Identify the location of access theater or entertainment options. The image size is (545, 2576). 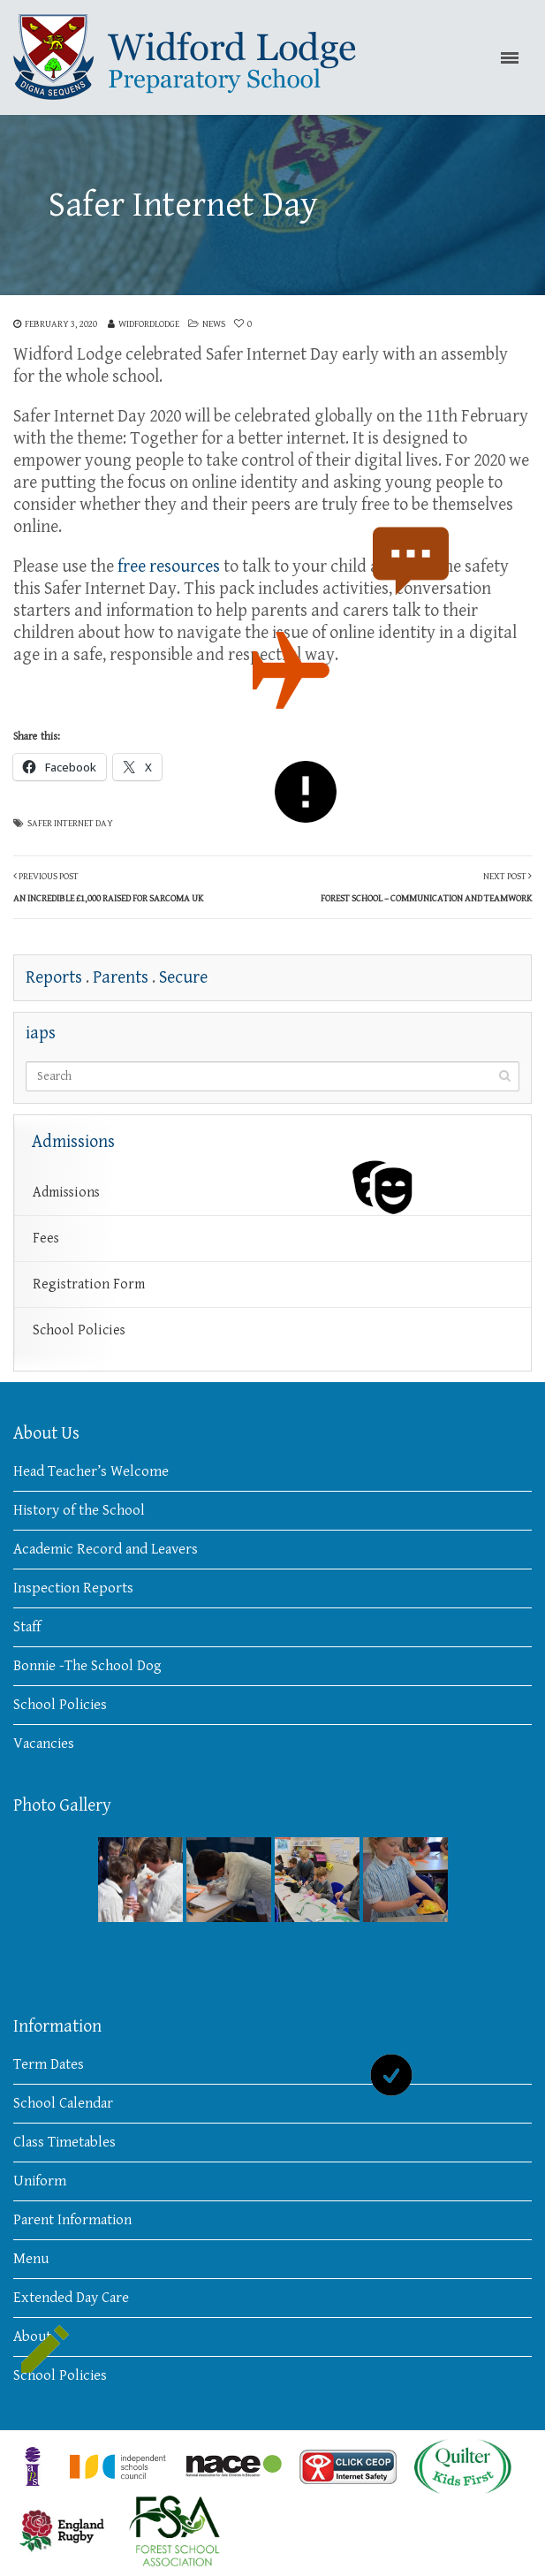
(383, 1188).